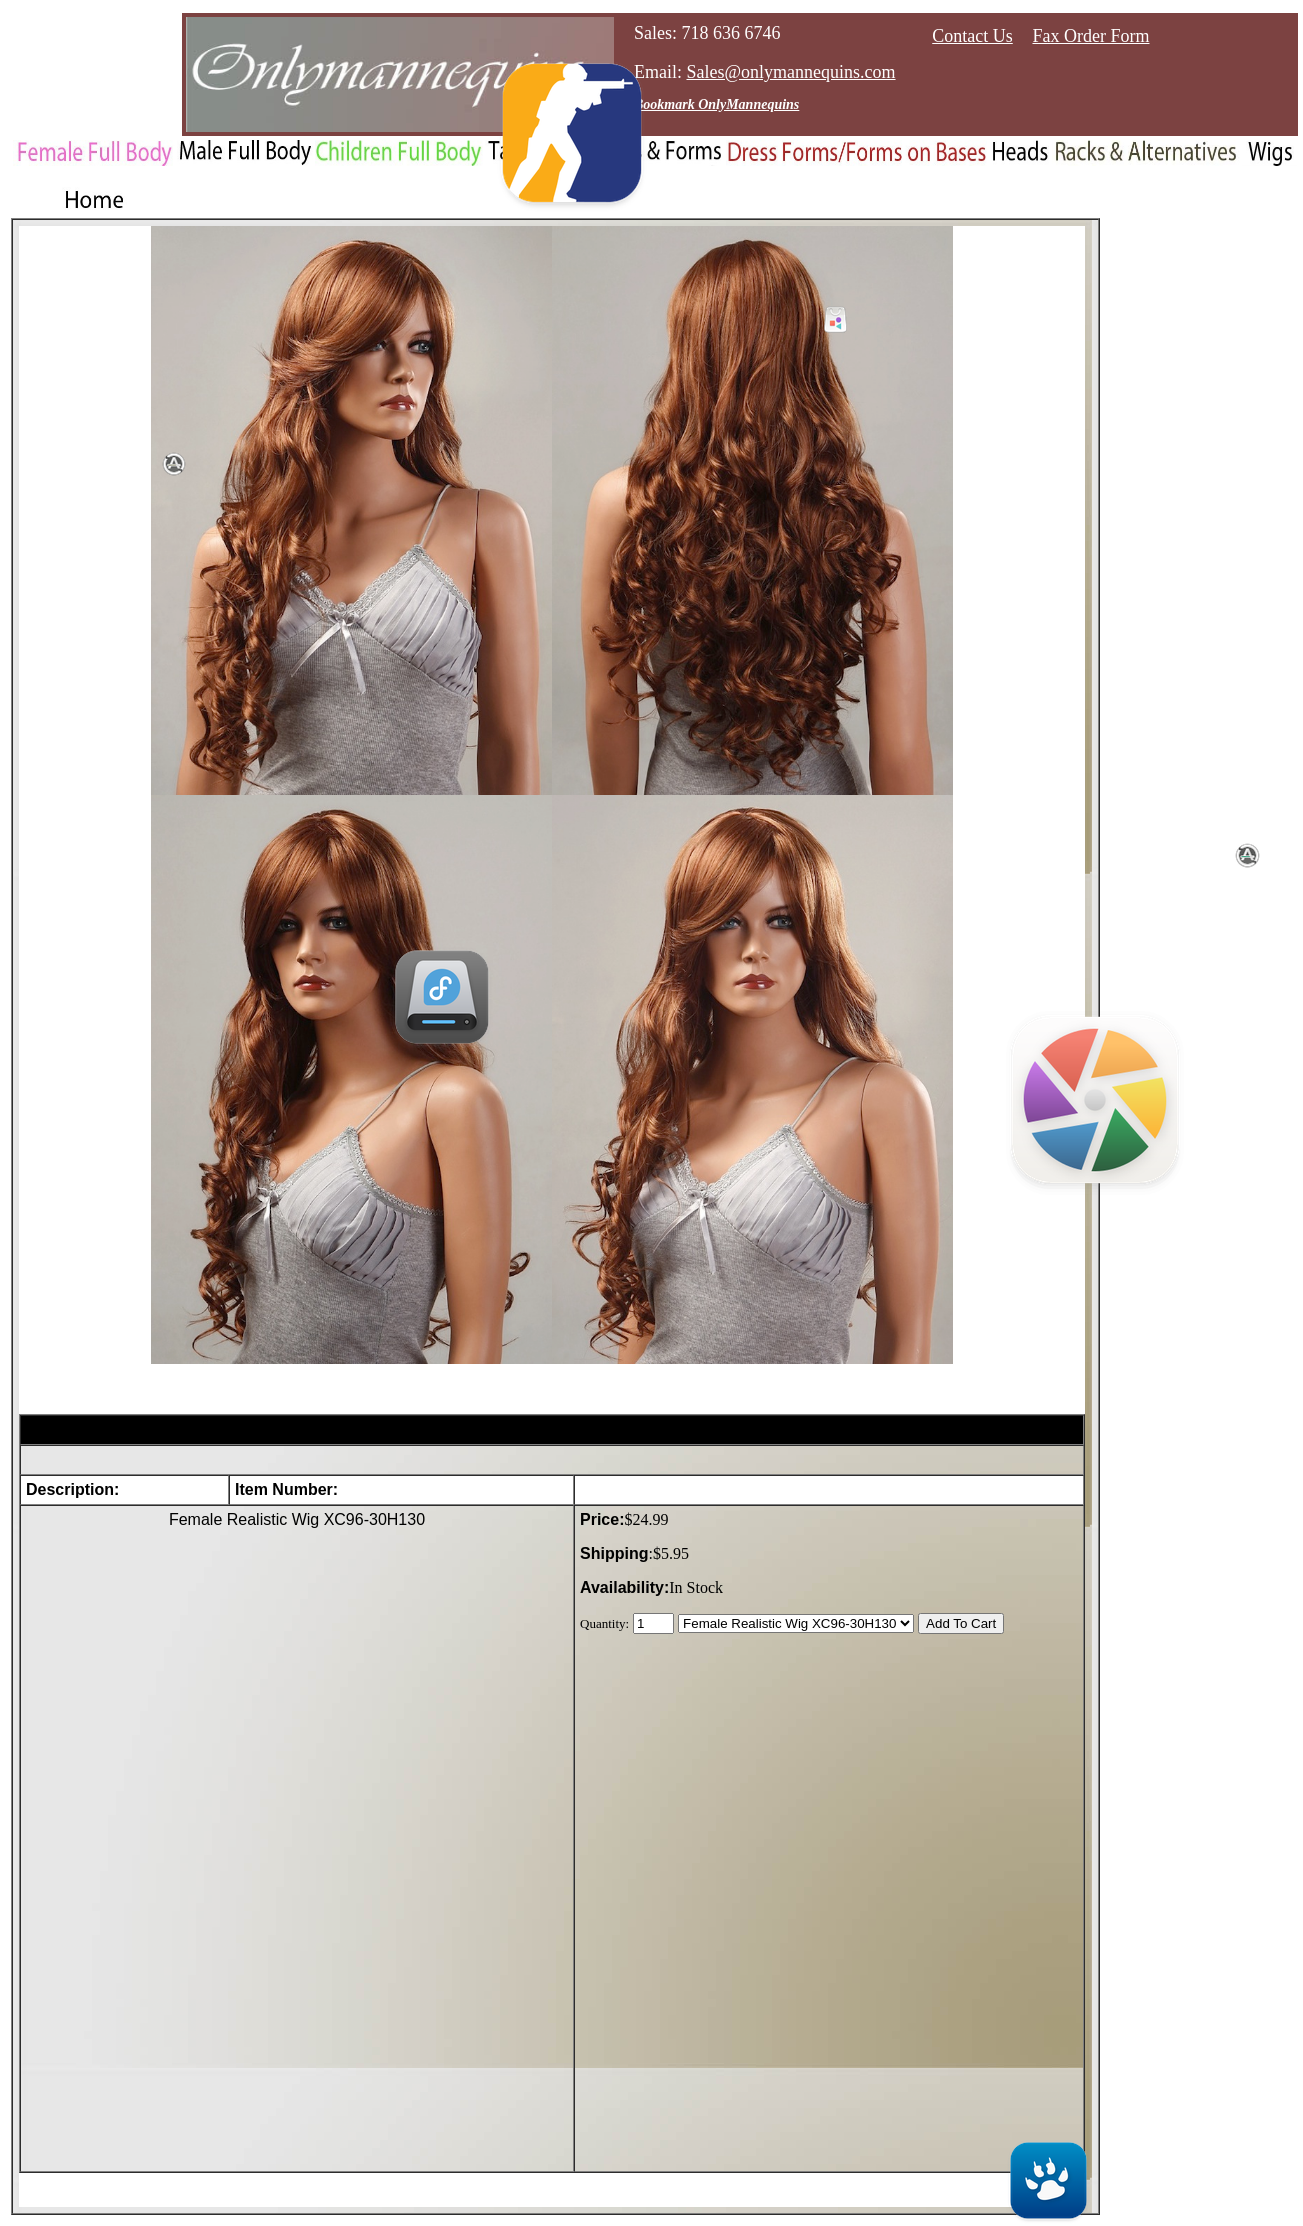 The width and height of the screenshot is (1303, 2226). What do you see at coordinates (174, 464) in the screenshot?
I see `open the software updater application` at bounding box center [174, 464].